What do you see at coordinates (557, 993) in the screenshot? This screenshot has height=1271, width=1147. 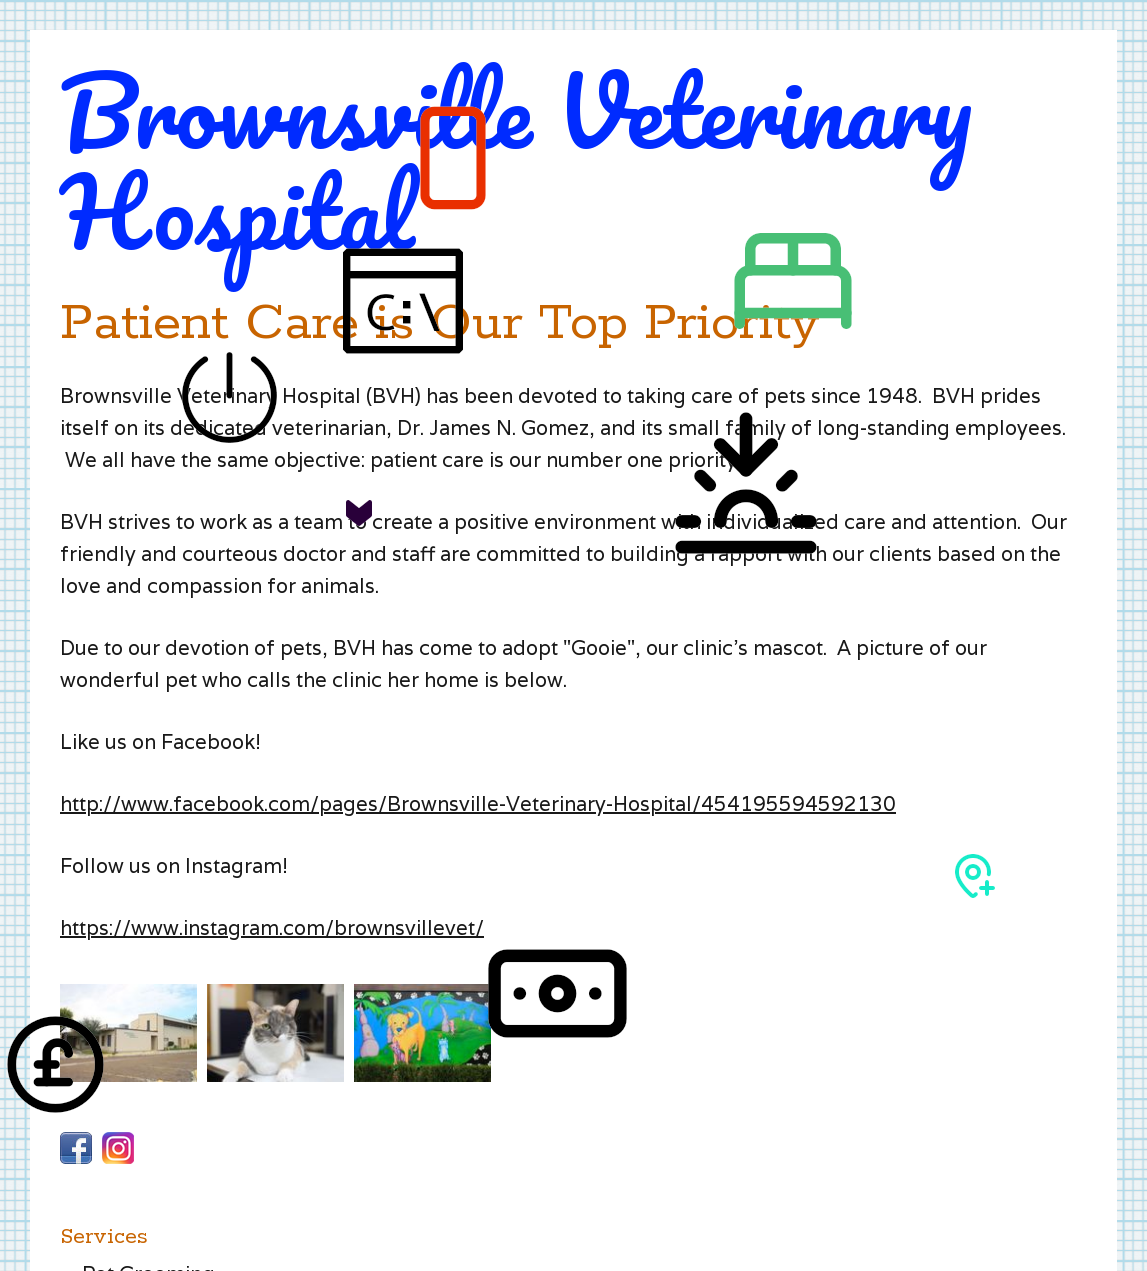 I see `view payment or cash options` at bounding box center [557, 993].